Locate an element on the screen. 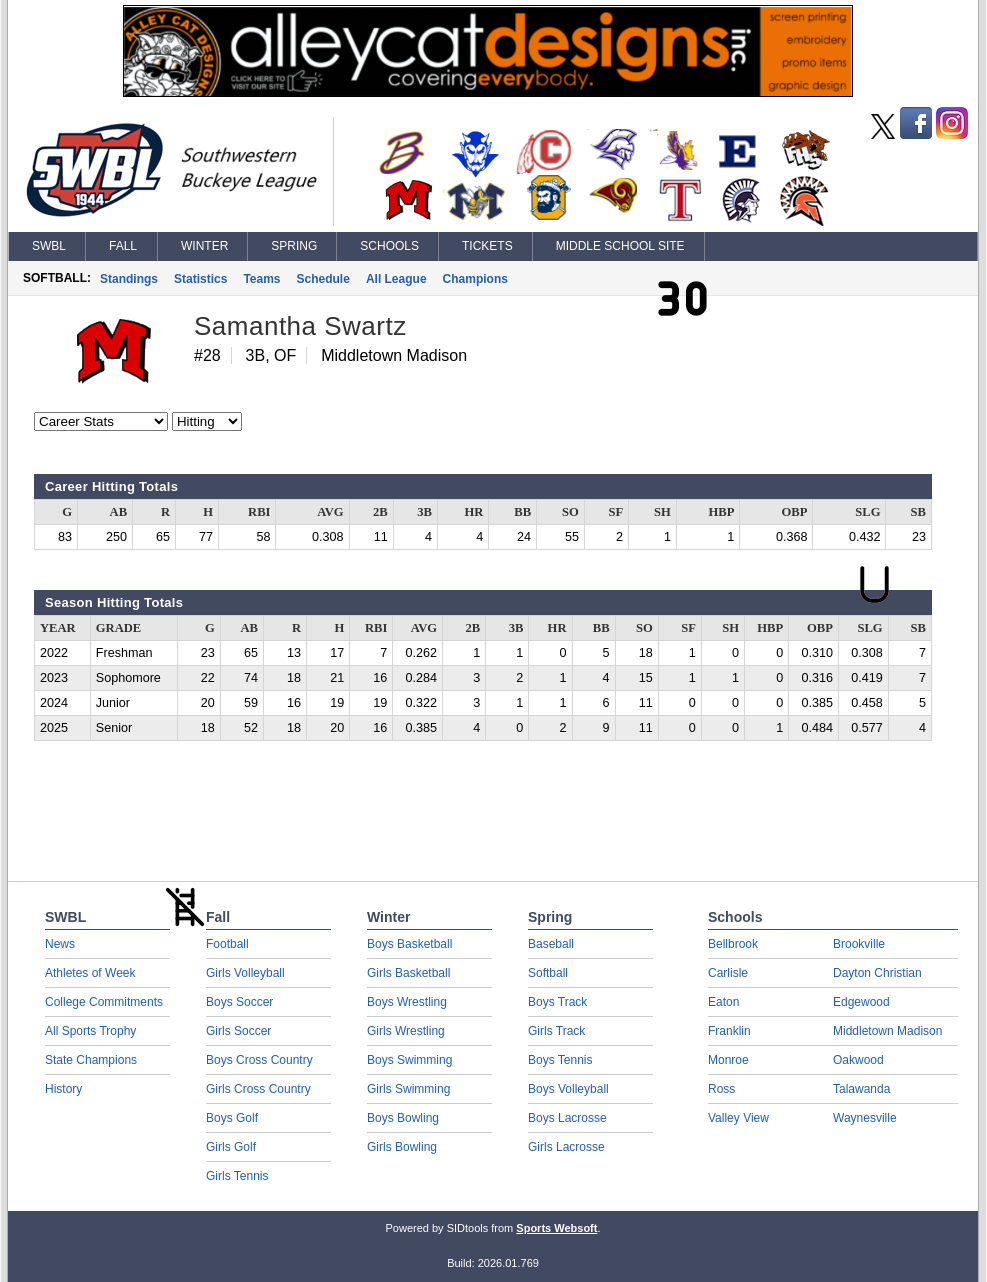 This screenshot has height=1282, width=987. represents the letter U in text or keyboard input is located at coordinates (874, 584).